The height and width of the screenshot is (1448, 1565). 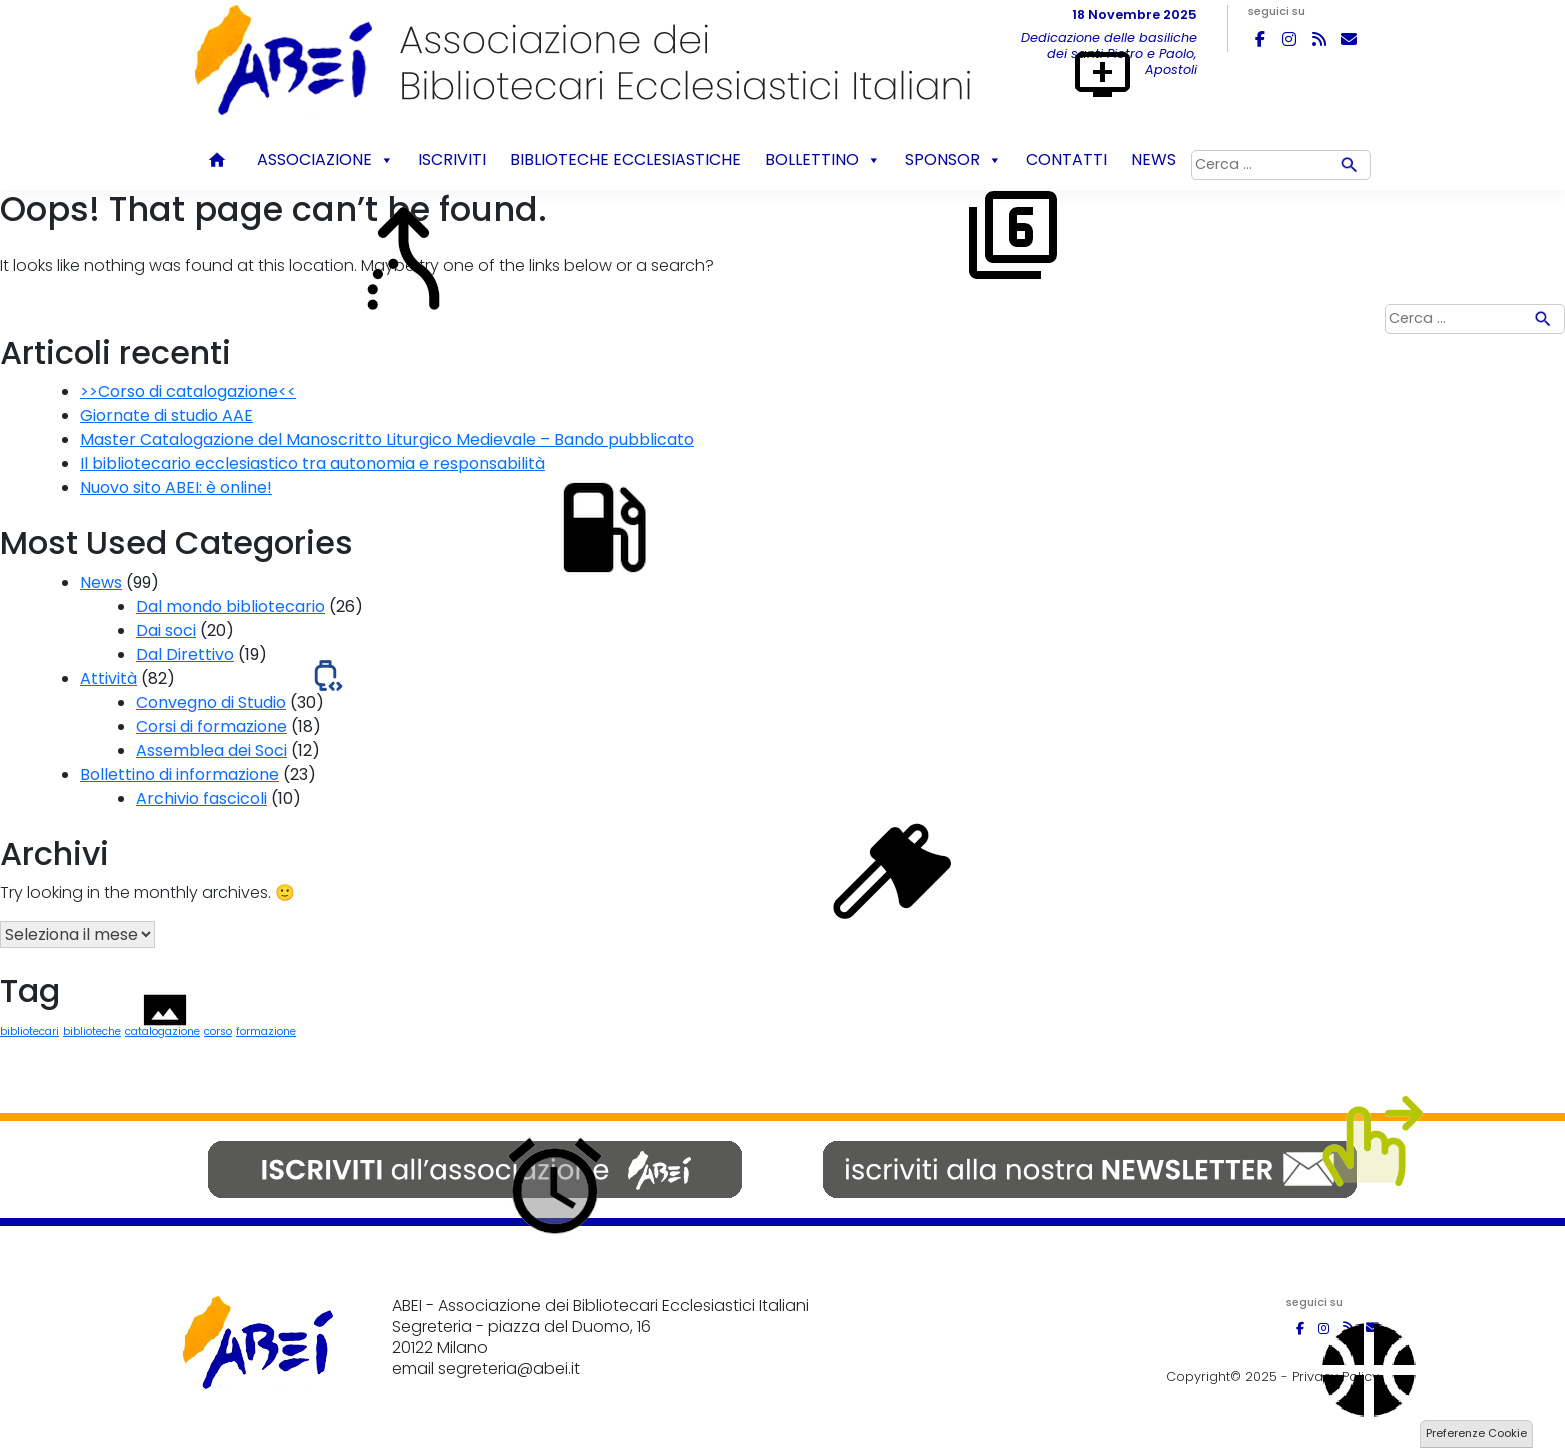 What do you see at coordinates (325, 675) in the screenshot?
I see `access developer tools for smartwatch` at bounding box center [325, 675].